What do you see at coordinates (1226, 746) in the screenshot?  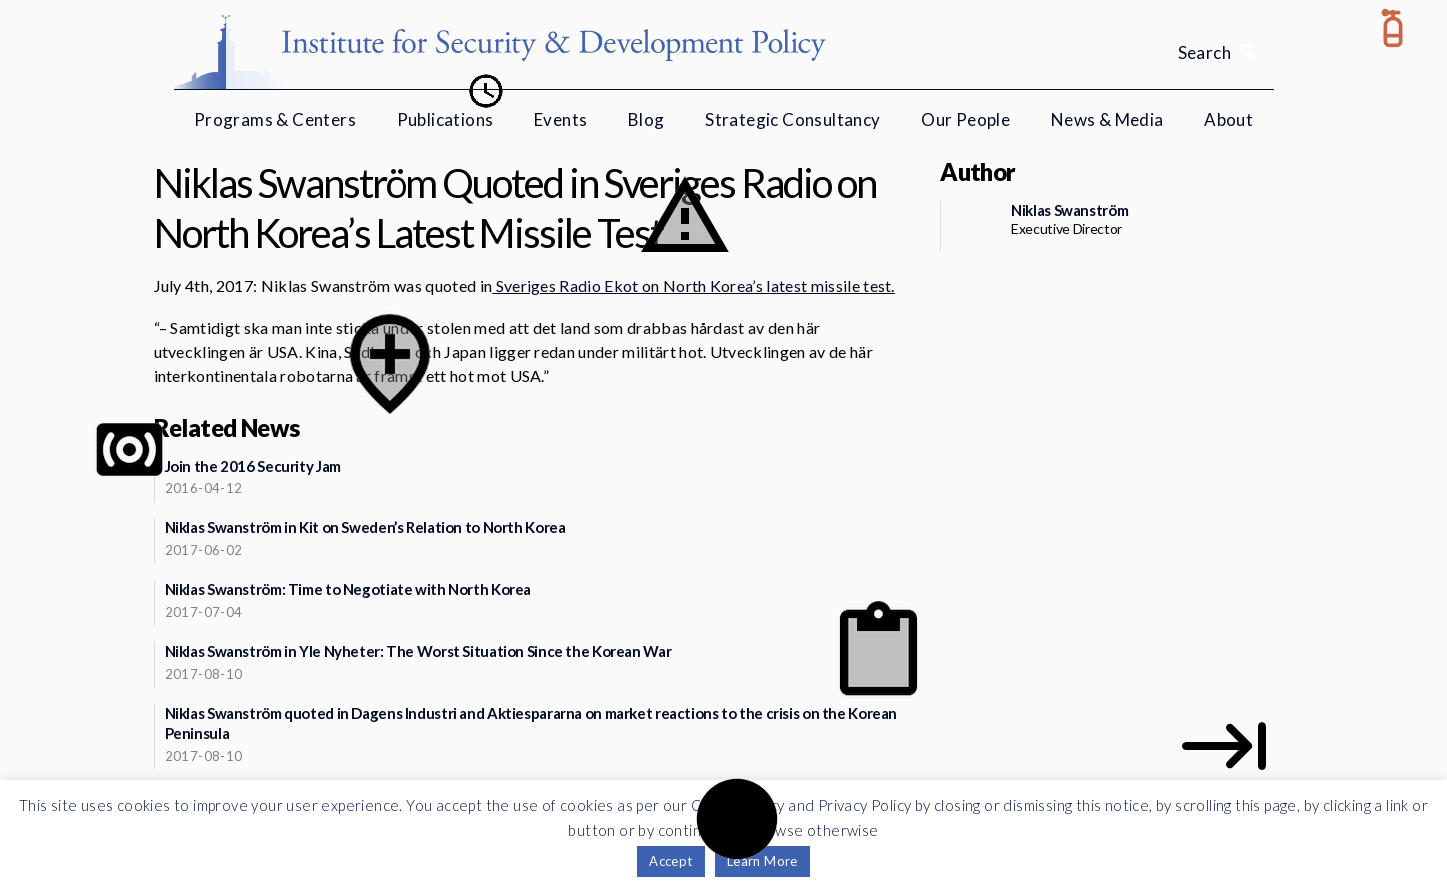 I see `move cursor to end of line` at bounding box center [1226, 746].